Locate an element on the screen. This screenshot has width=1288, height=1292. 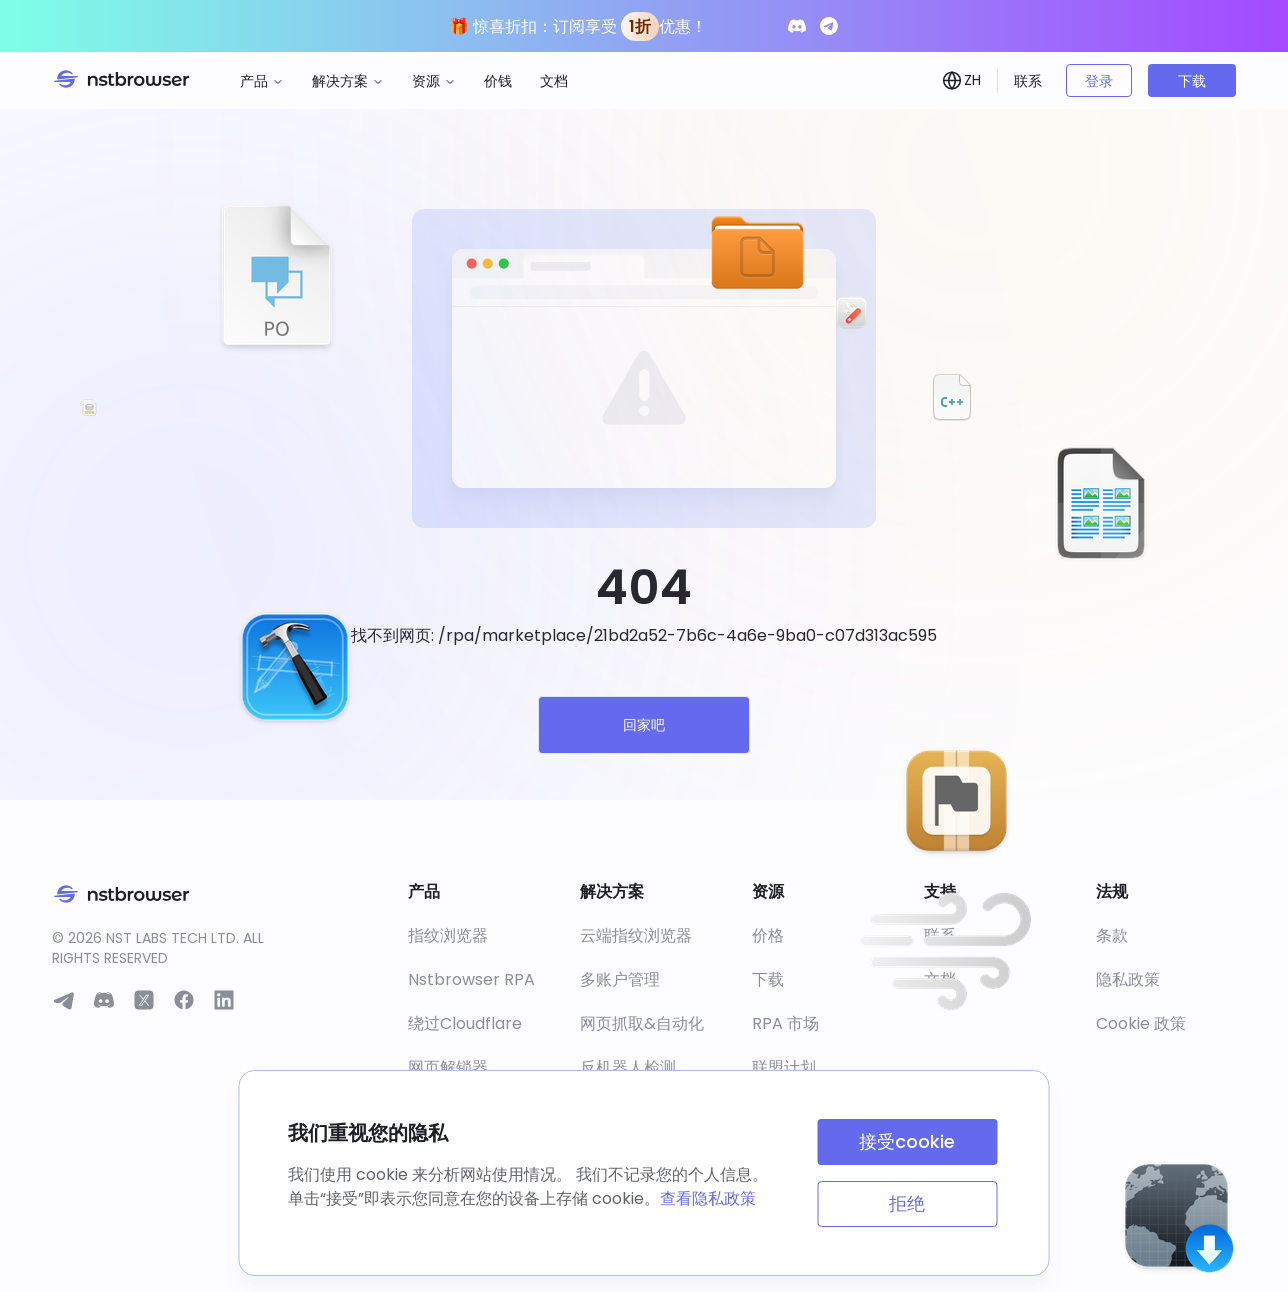
open xdman download manager is located at coordinates (1176, 1215).